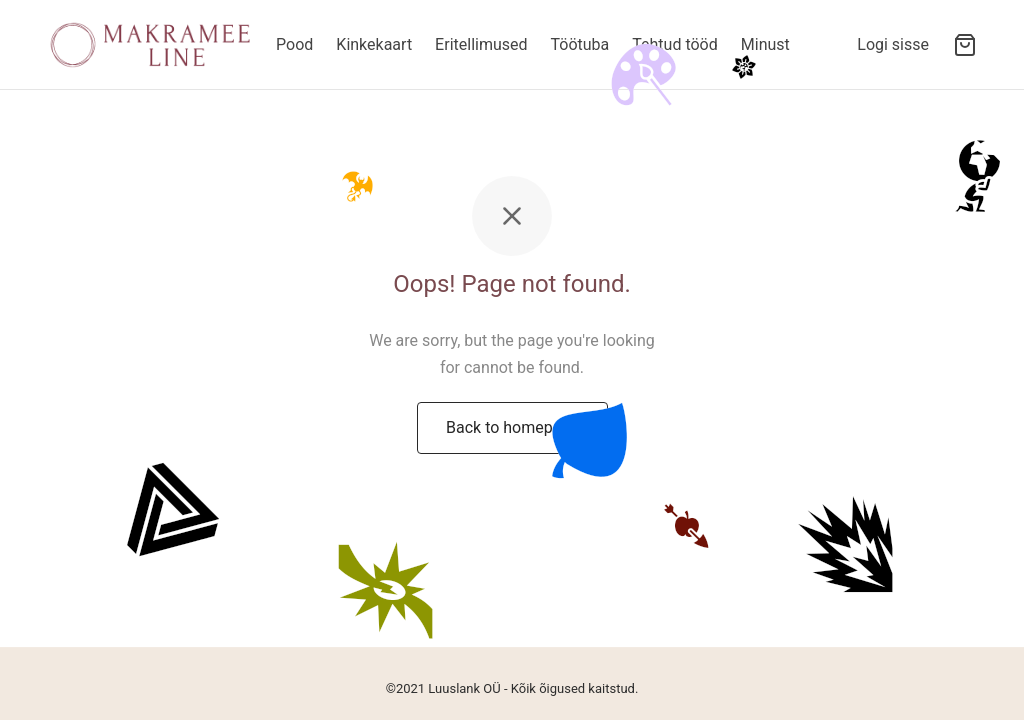 This screenshot has height=720, width=1024. I want to click on view world map or global content, so click(979, 175).